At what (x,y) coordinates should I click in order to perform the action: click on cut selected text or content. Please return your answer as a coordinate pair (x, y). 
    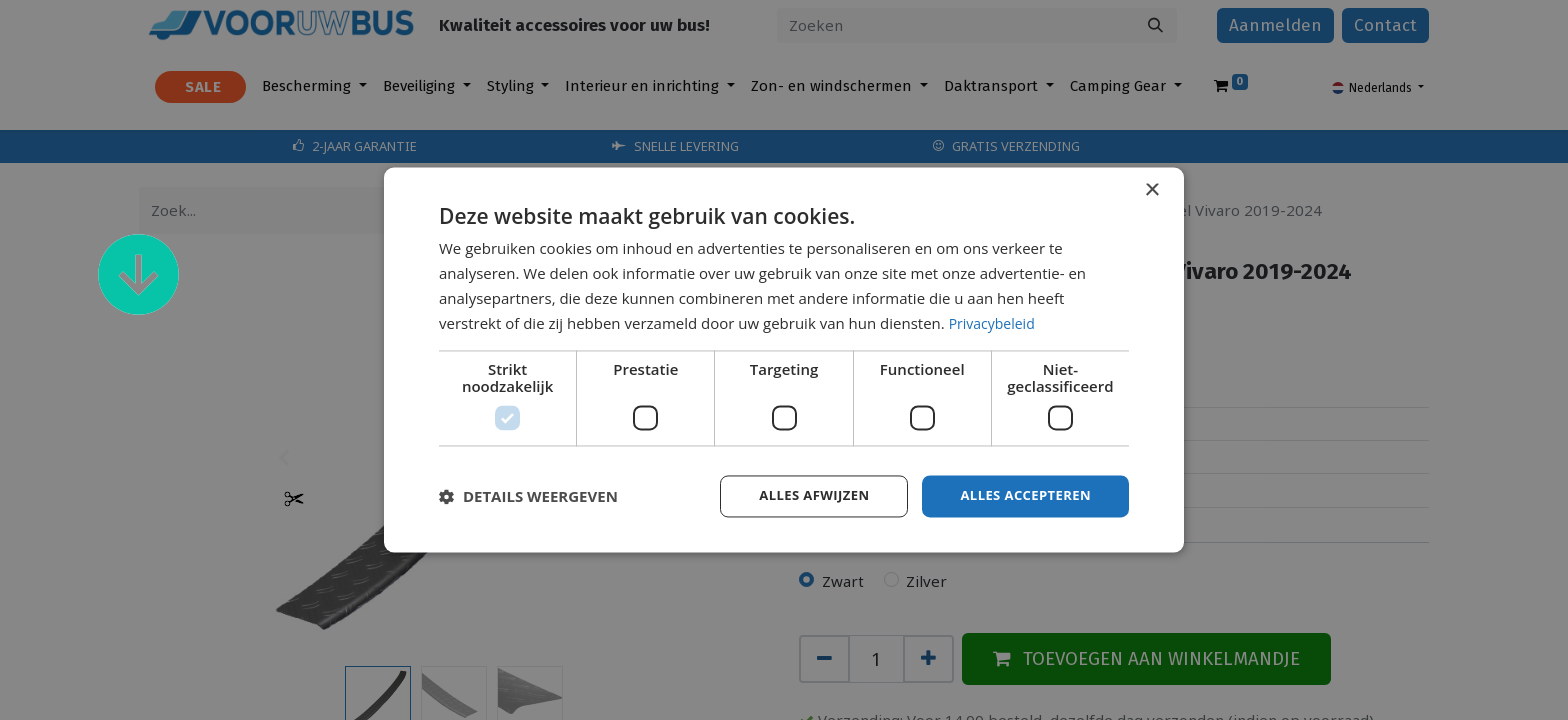
    Looking at the image, I should click on (294, 499).